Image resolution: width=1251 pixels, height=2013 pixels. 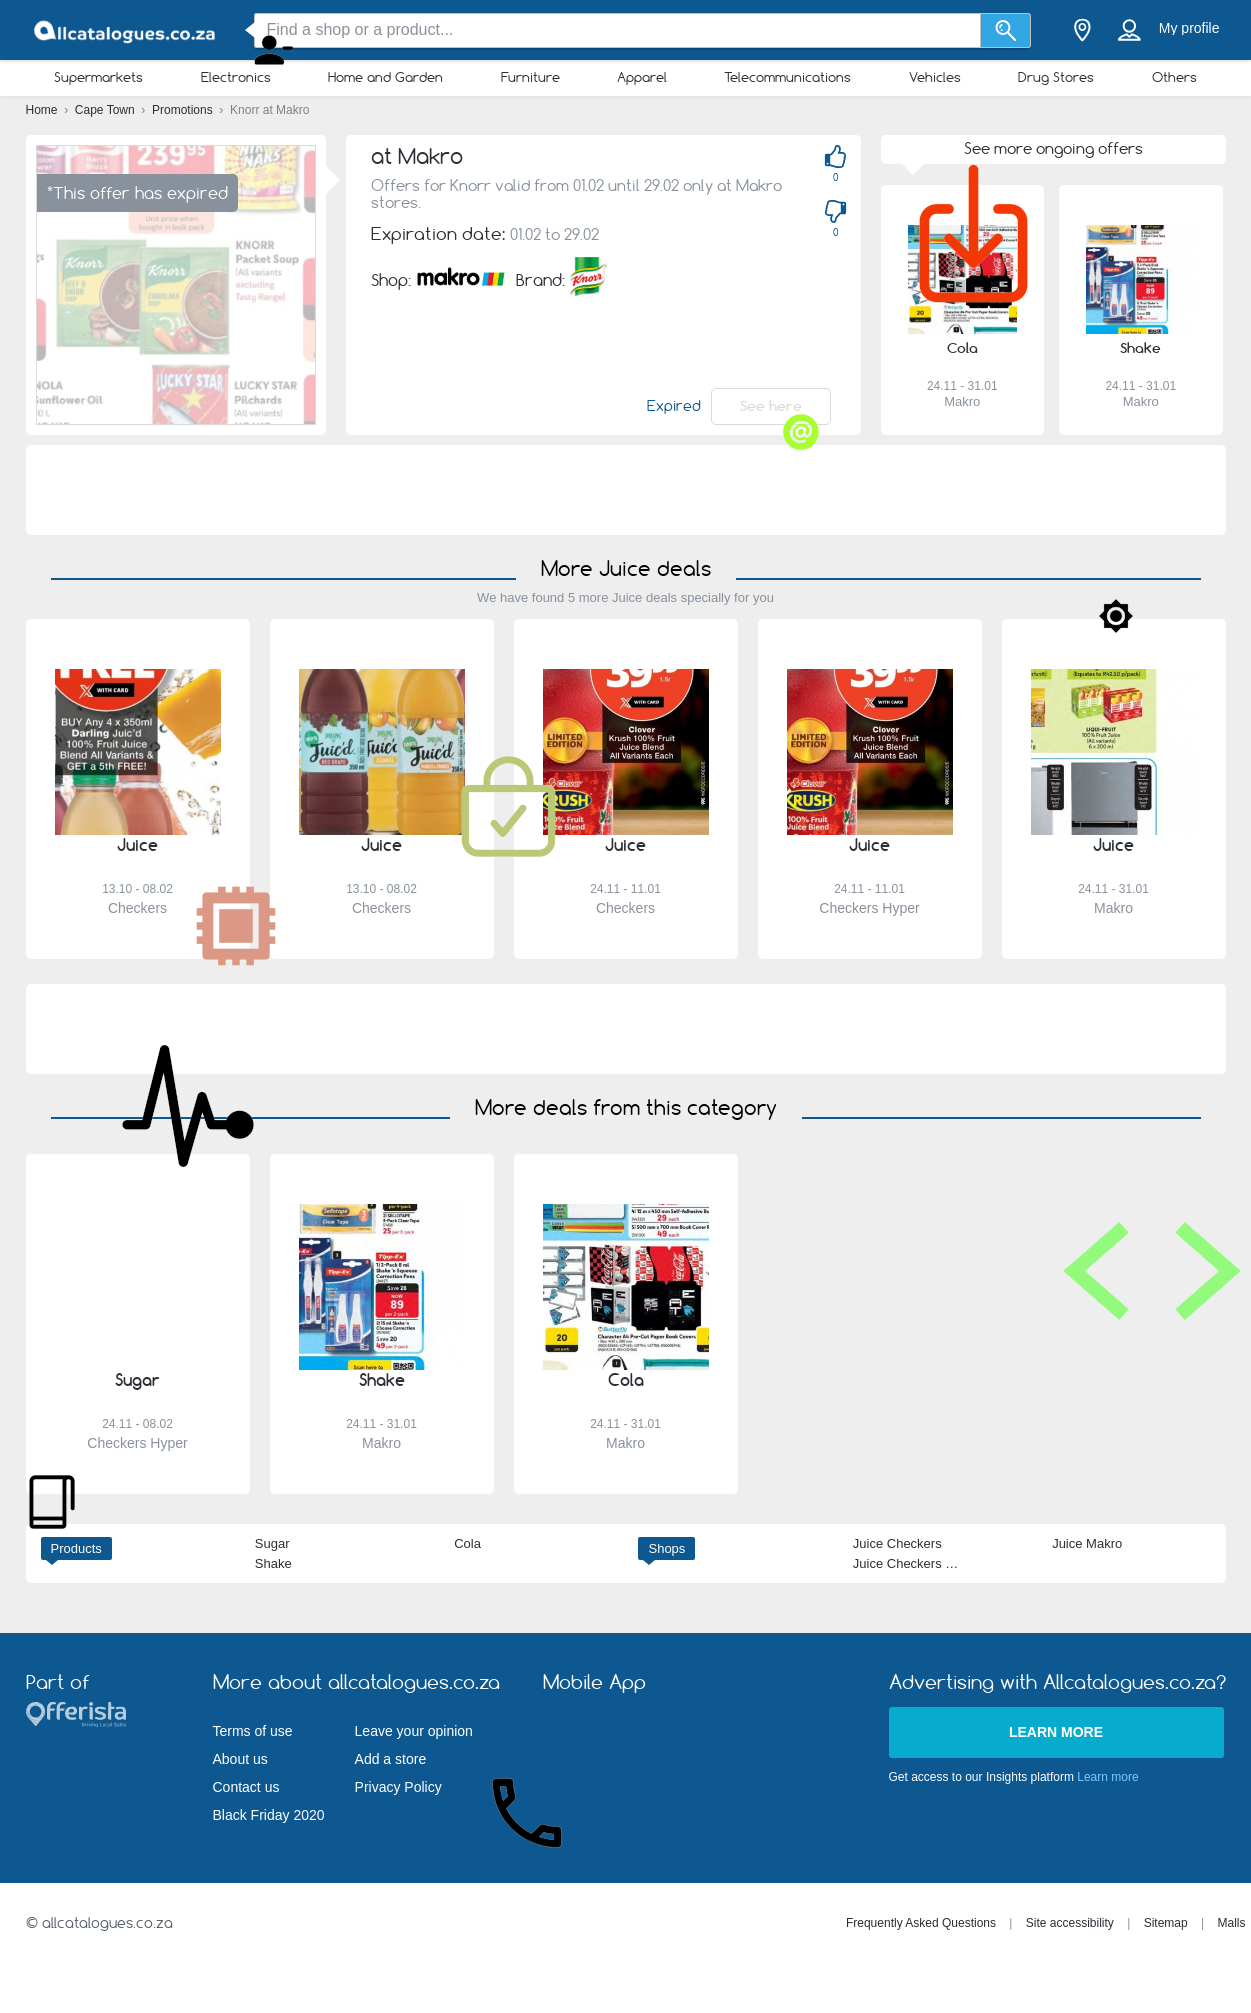 I want to click on order confirmed or purchase complete, so click(x=508, y=806).